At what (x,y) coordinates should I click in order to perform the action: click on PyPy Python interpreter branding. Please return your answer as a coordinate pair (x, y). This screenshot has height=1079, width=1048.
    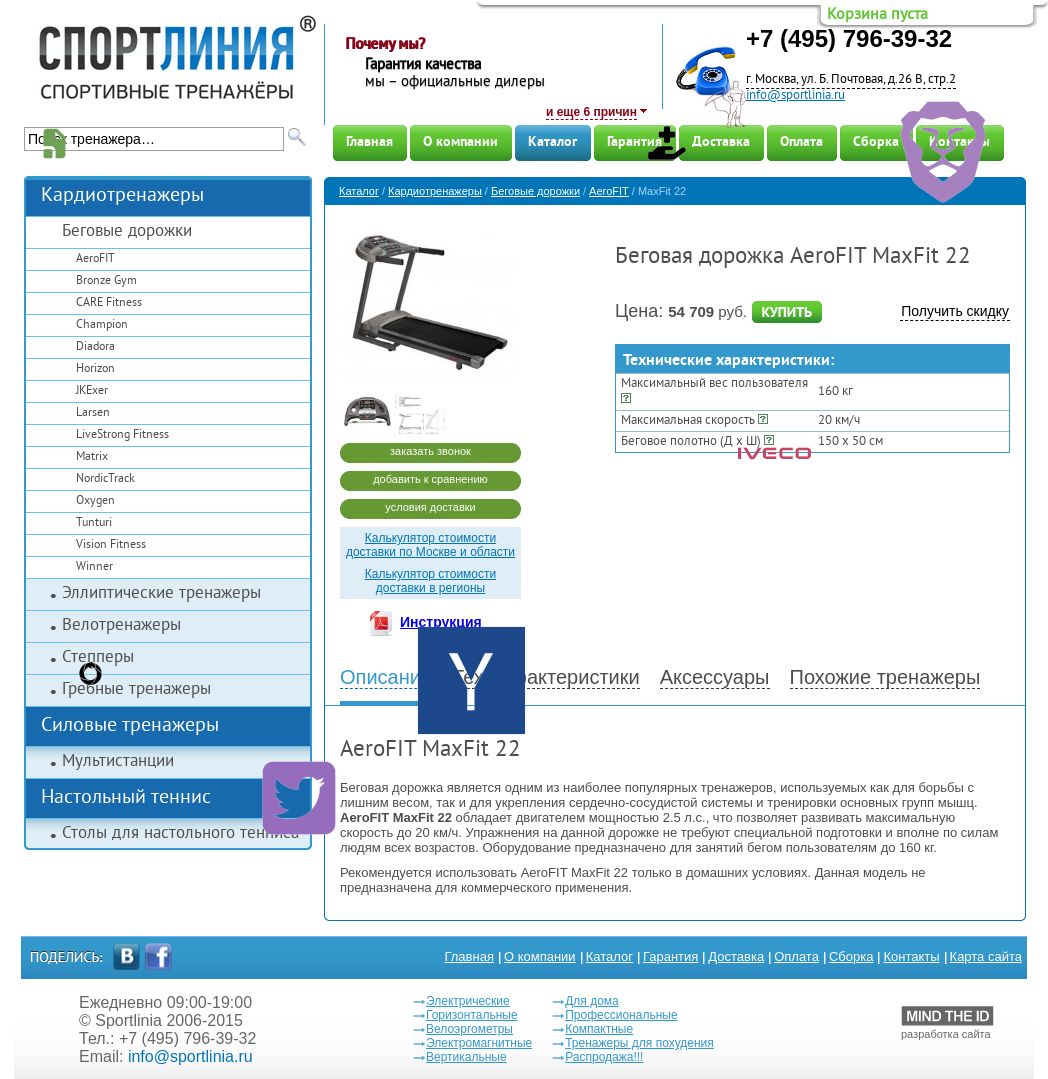
    Looking at the image, I should click on (90, 673).